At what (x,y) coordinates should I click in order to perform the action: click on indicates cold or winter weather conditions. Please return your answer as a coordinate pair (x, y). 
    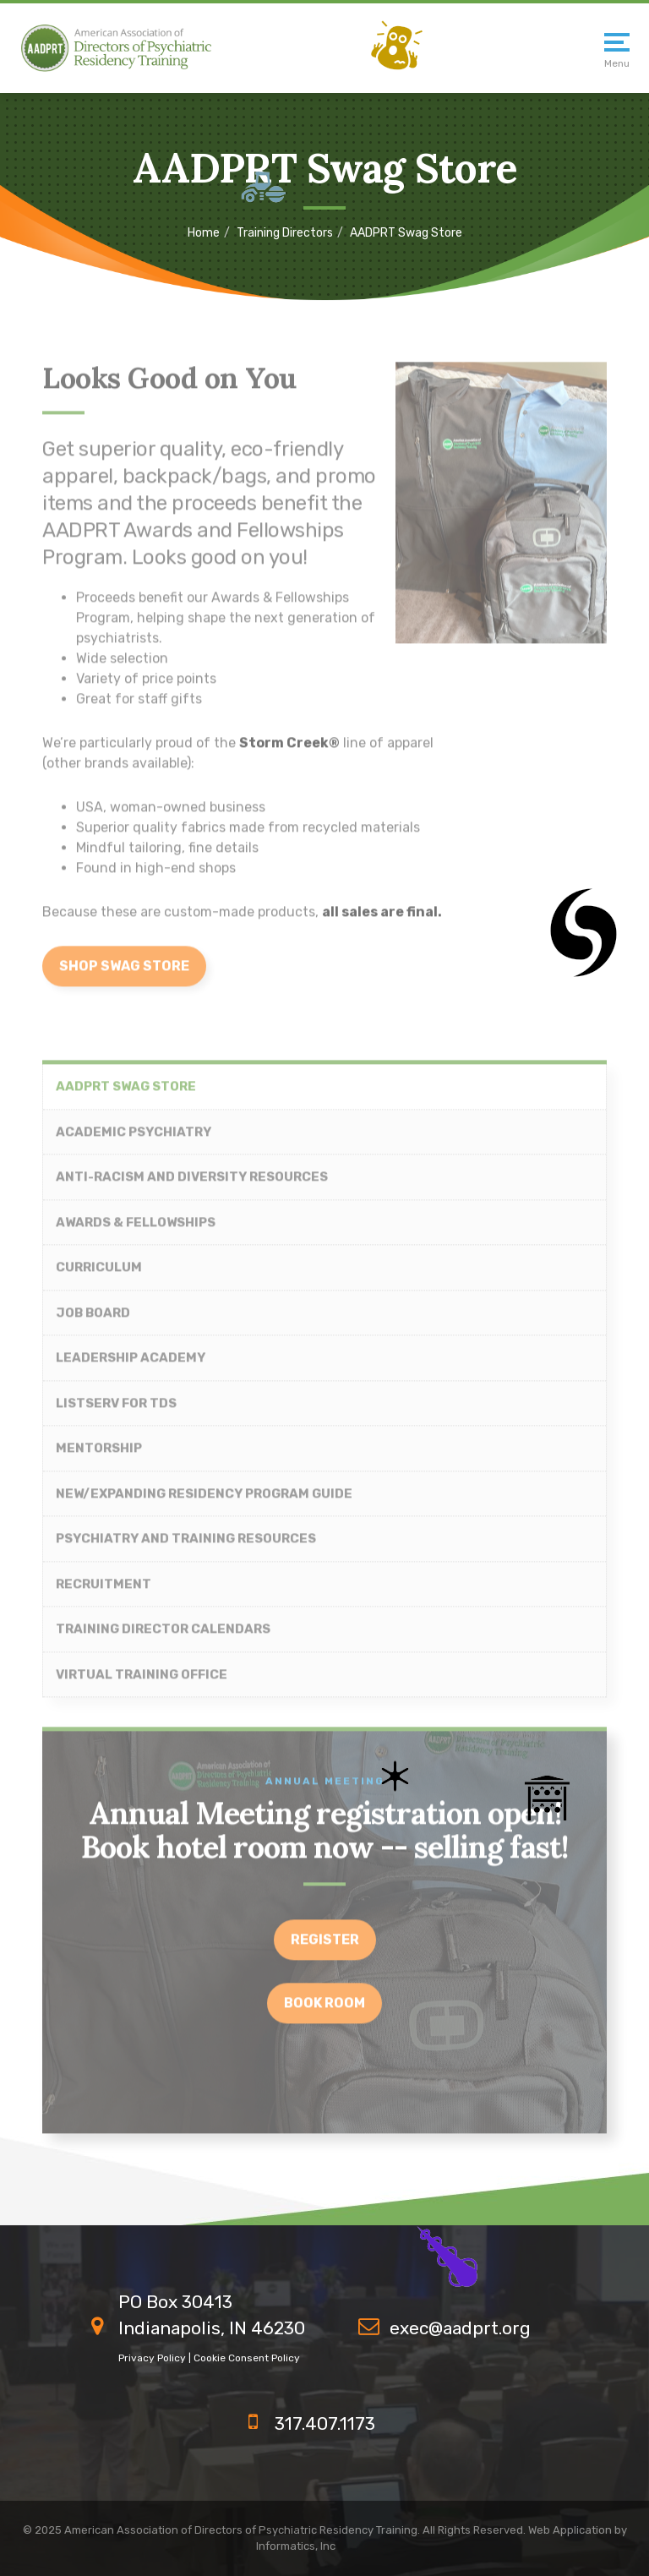
    Looking at the image, I should click on (395, 1776).